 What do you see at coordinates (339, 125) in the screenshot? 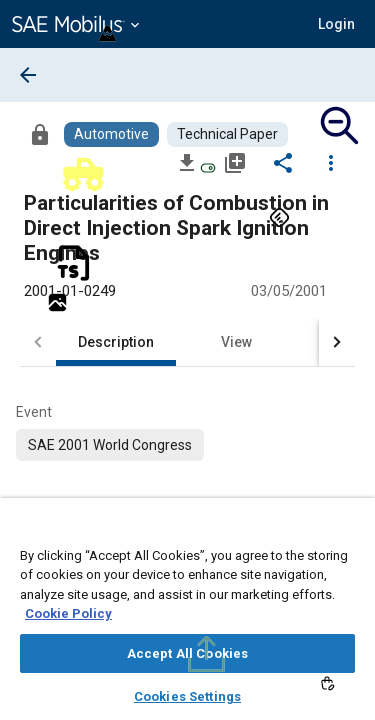
I see `zoom out to see more content` at bounding box center [339, 125].